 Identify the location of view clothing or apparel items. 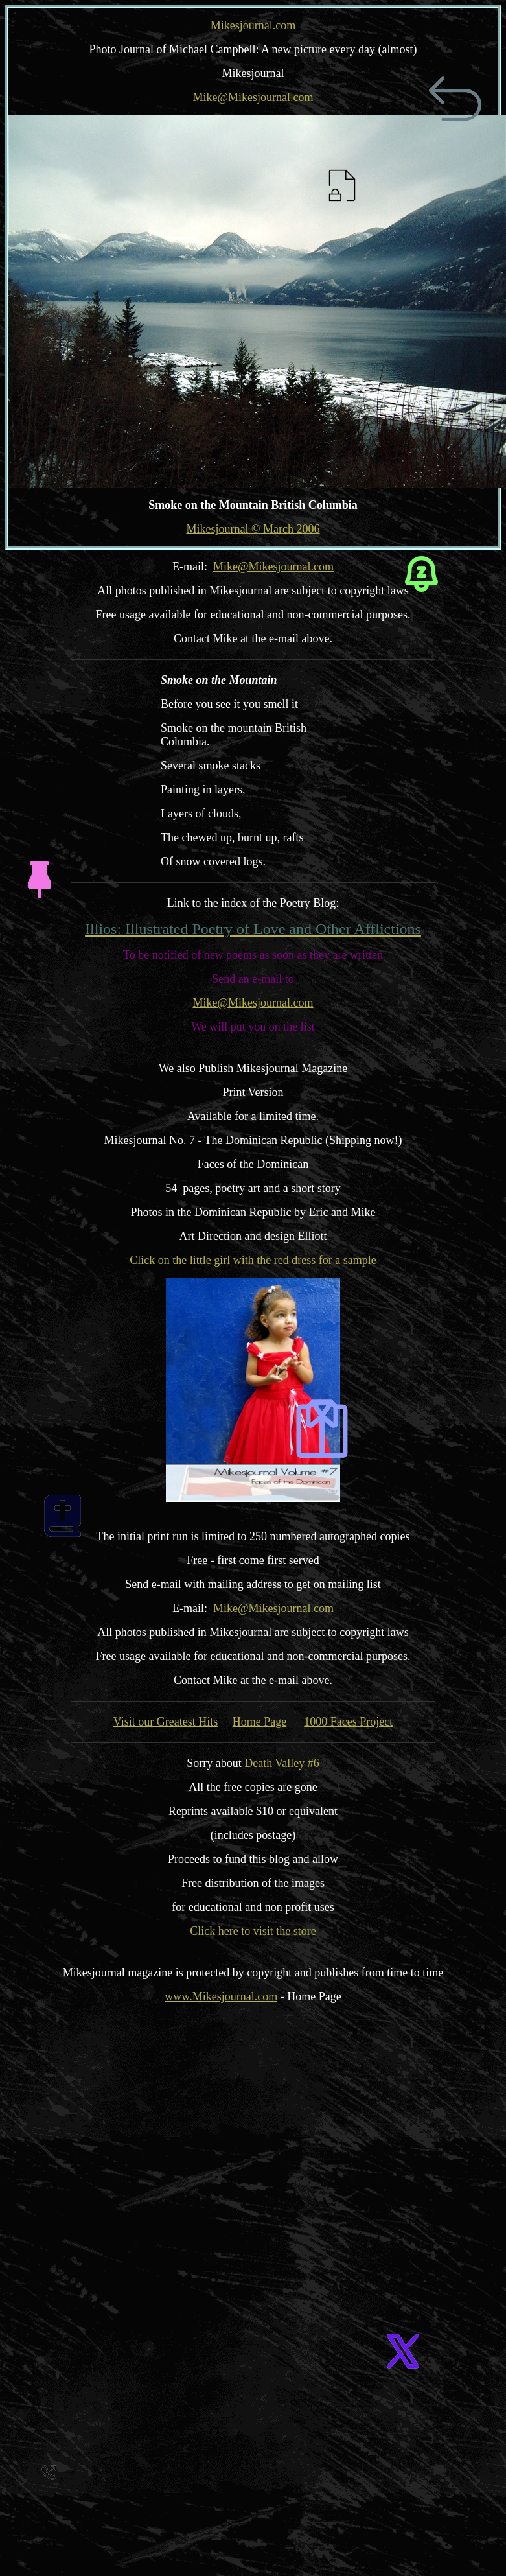
(322, 1430).